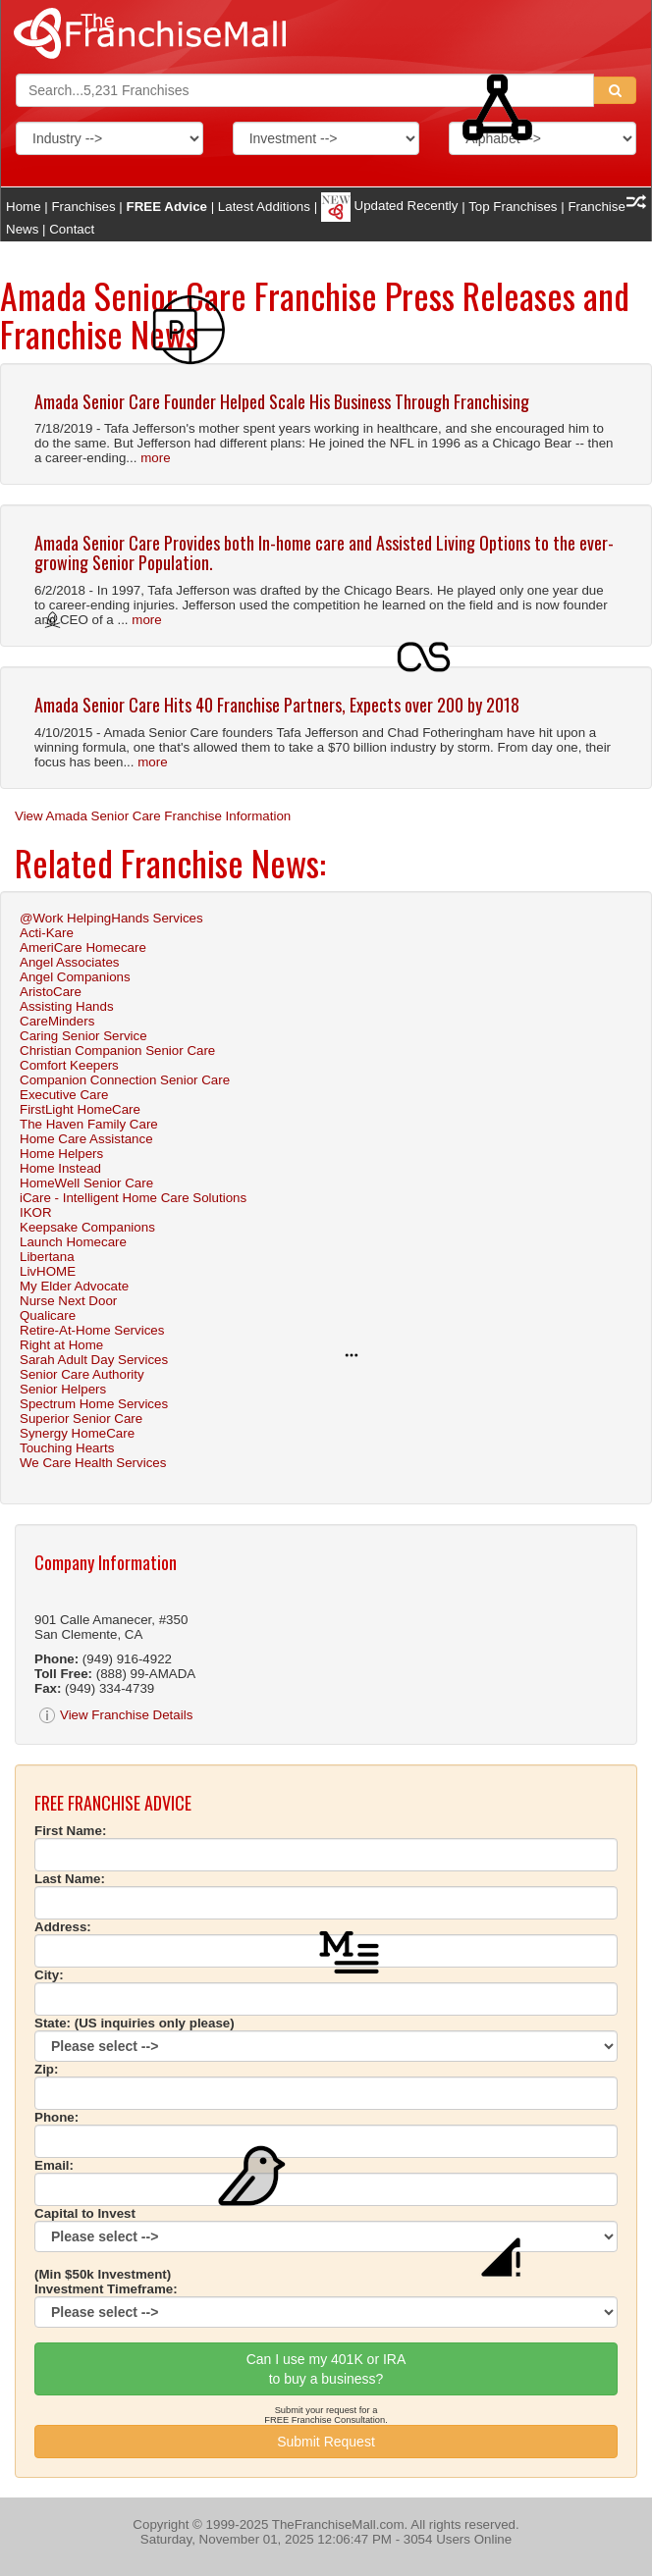 This screenshot has width=652, height=2576. Describe the element at coordinates (423, 656) in the screenshot. I see `connect to Last.fm account` at that location.